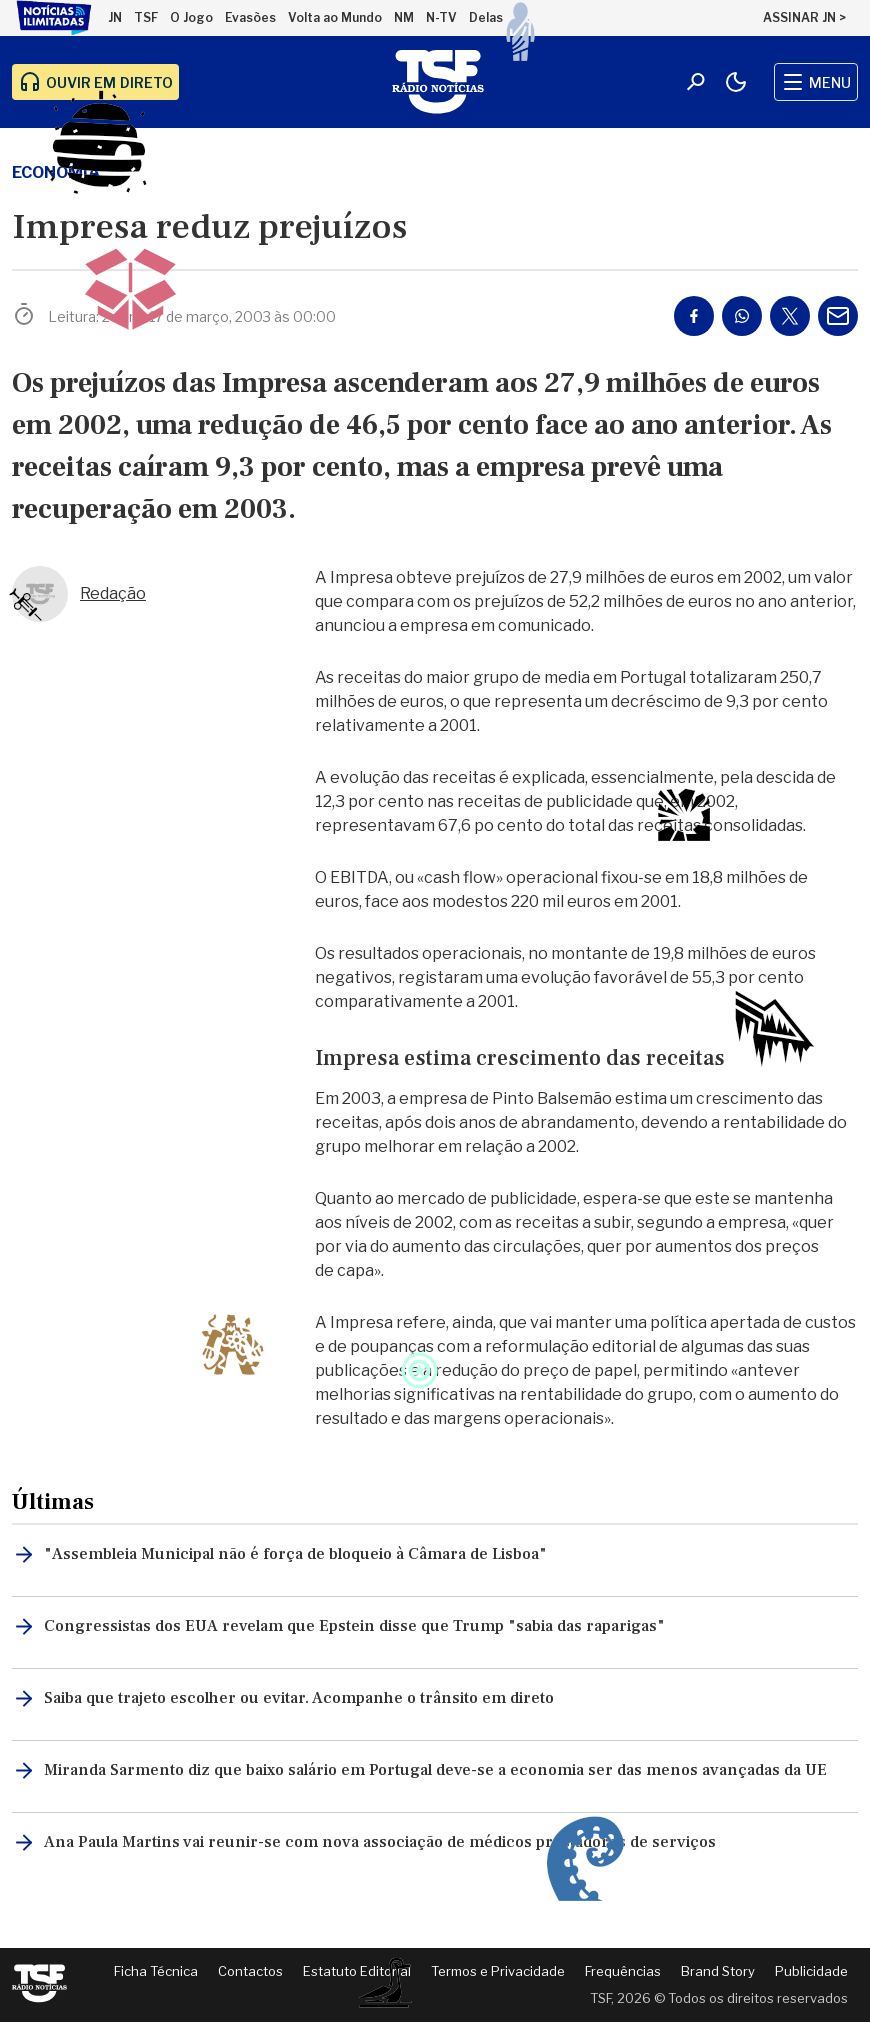  What do you see at coordinates (25, 604) in the screenshot?
I see `access medical or health settings` at bounding box center [25, 604].